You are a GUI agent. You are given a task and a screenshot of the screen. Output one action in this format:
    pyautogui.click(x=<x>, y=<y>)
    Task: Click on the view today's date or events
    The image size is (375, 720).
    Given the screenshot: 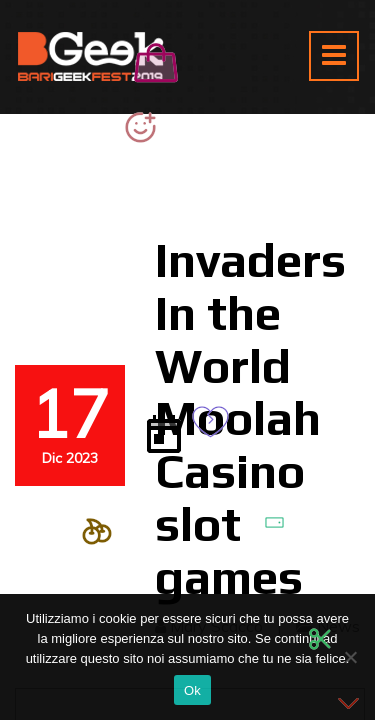 What is the action you would take?
    pyautogui.click(x=164, y=436)
    